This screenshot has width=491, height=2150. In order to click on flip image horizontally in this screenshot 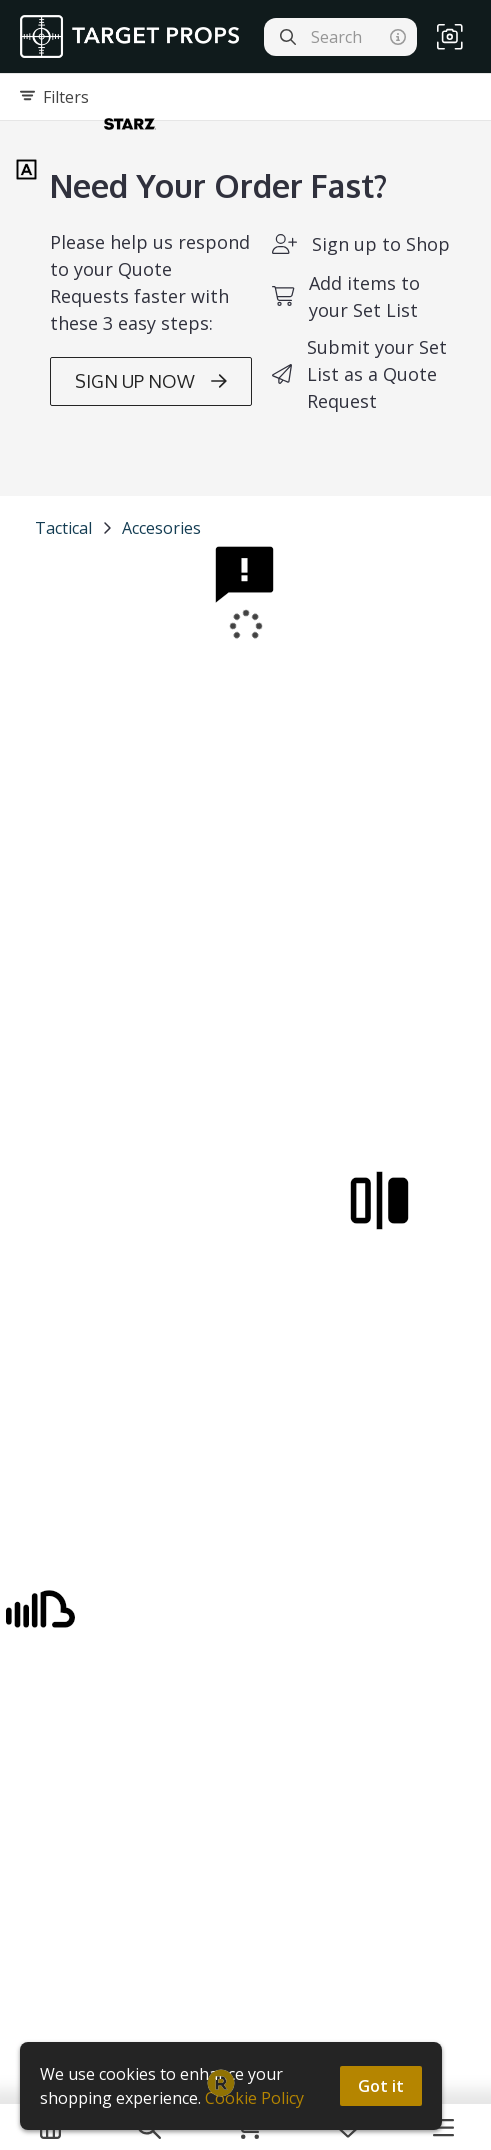, I will do `click(379, 1200)`.